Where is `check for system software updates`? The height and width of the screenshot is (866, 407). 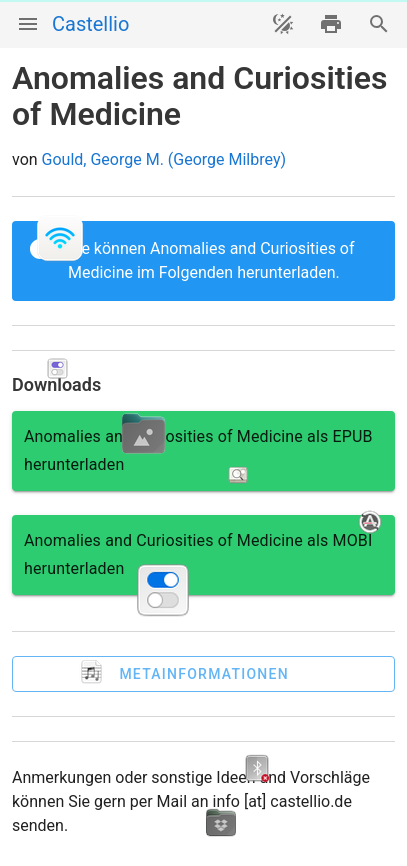 check for system software updates is located at coordinates (370, 522).